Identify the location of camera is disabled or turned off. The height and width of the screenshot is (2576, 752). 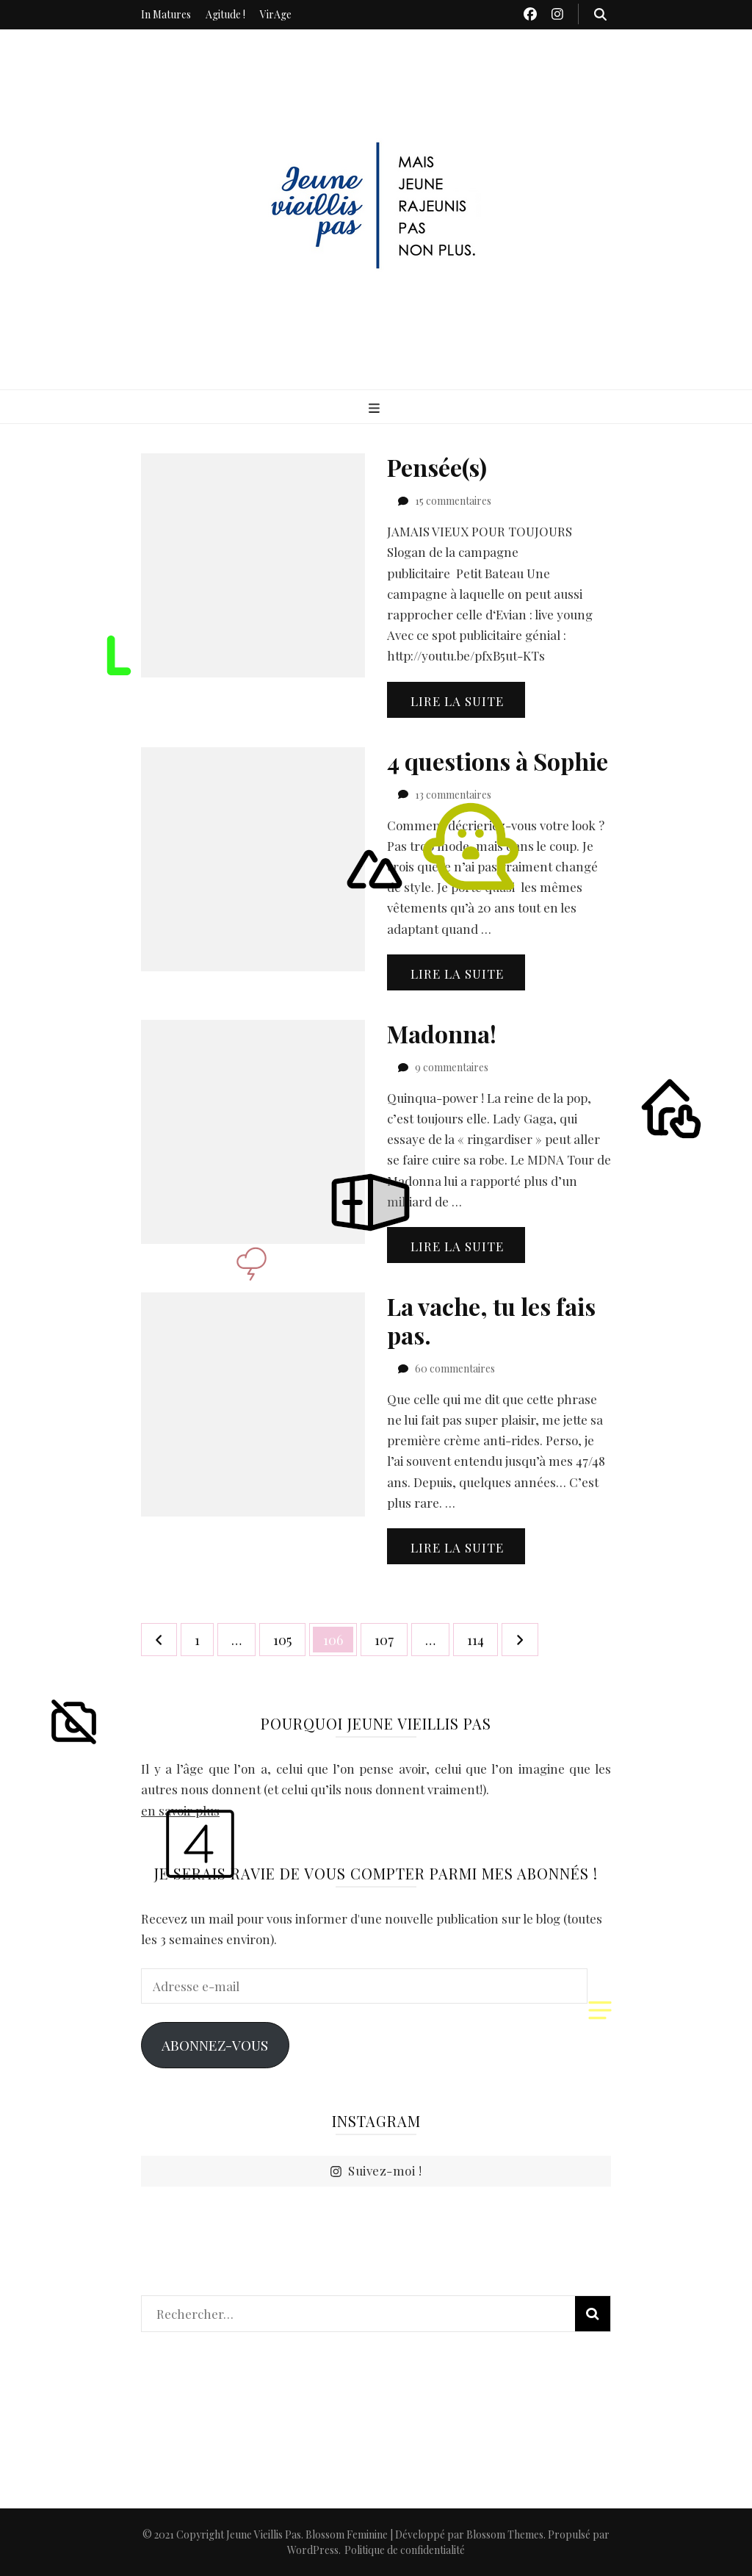
(73, 1721).